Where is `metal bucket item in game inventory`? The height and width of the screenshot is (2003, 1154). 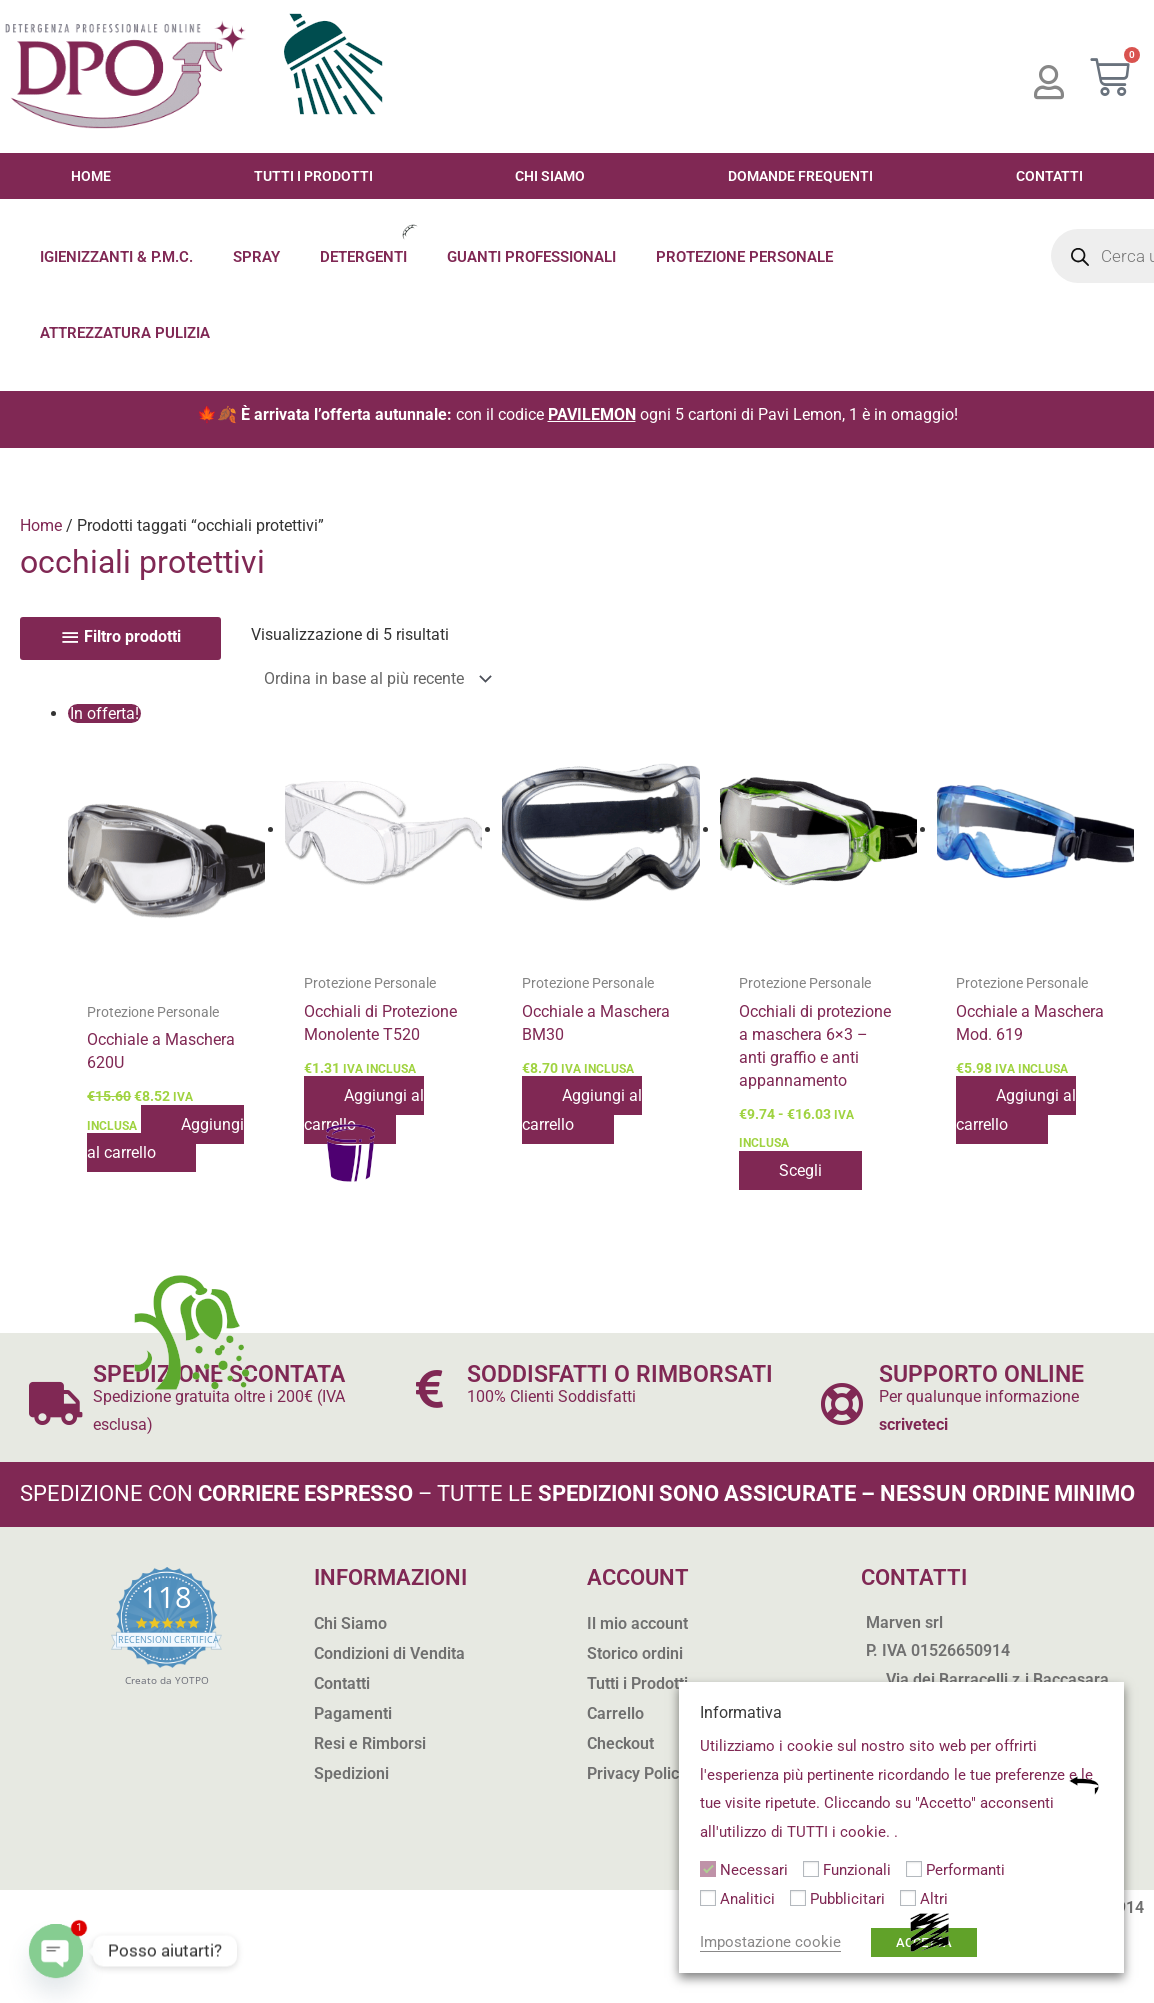 metal bucket item in game inventory is located at coordinates (350, 1143).